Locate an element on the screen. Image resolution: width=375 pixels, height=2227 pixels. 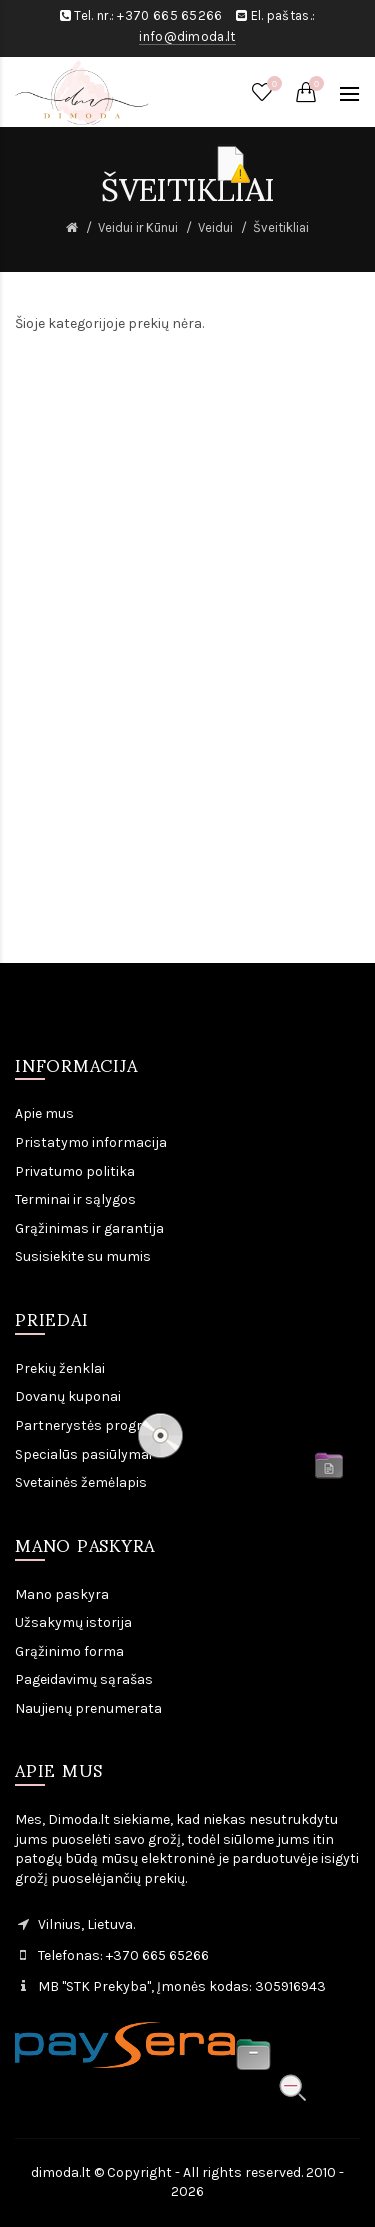
open documents folder is located at coordinates (329, 1465).